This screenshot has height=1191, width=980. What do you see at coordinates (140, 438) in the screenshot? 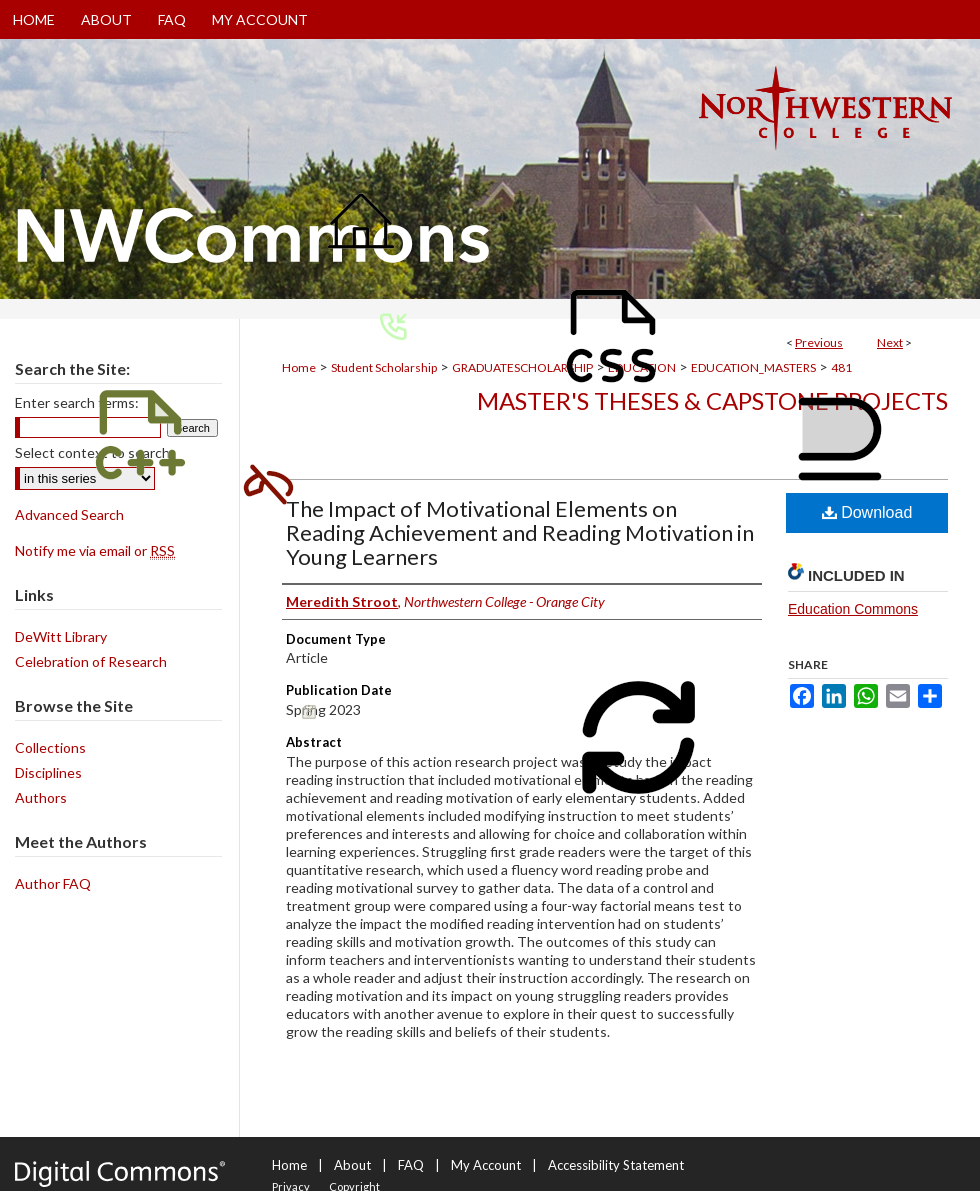
I see `a C++ source code file` at bounding box center [140, 438].